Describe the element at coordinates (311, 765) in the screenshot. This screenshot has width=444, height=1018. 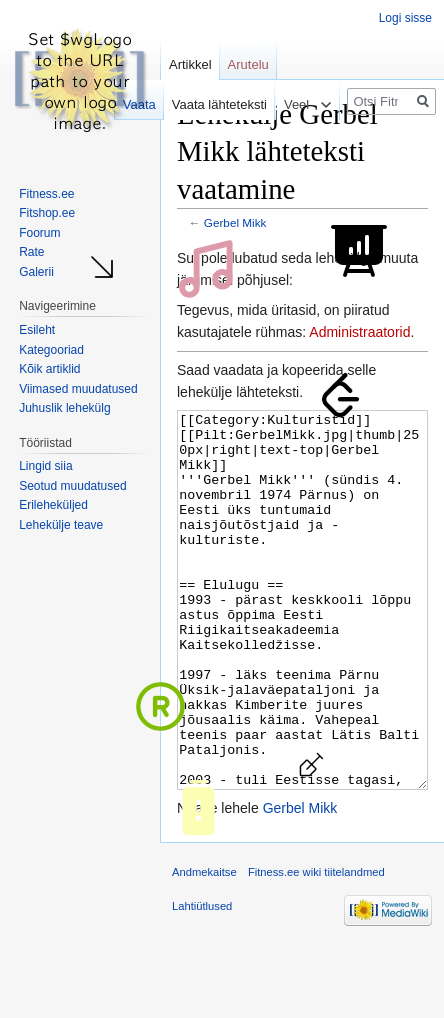
I see `access gardening or landscaping tools` at that location.